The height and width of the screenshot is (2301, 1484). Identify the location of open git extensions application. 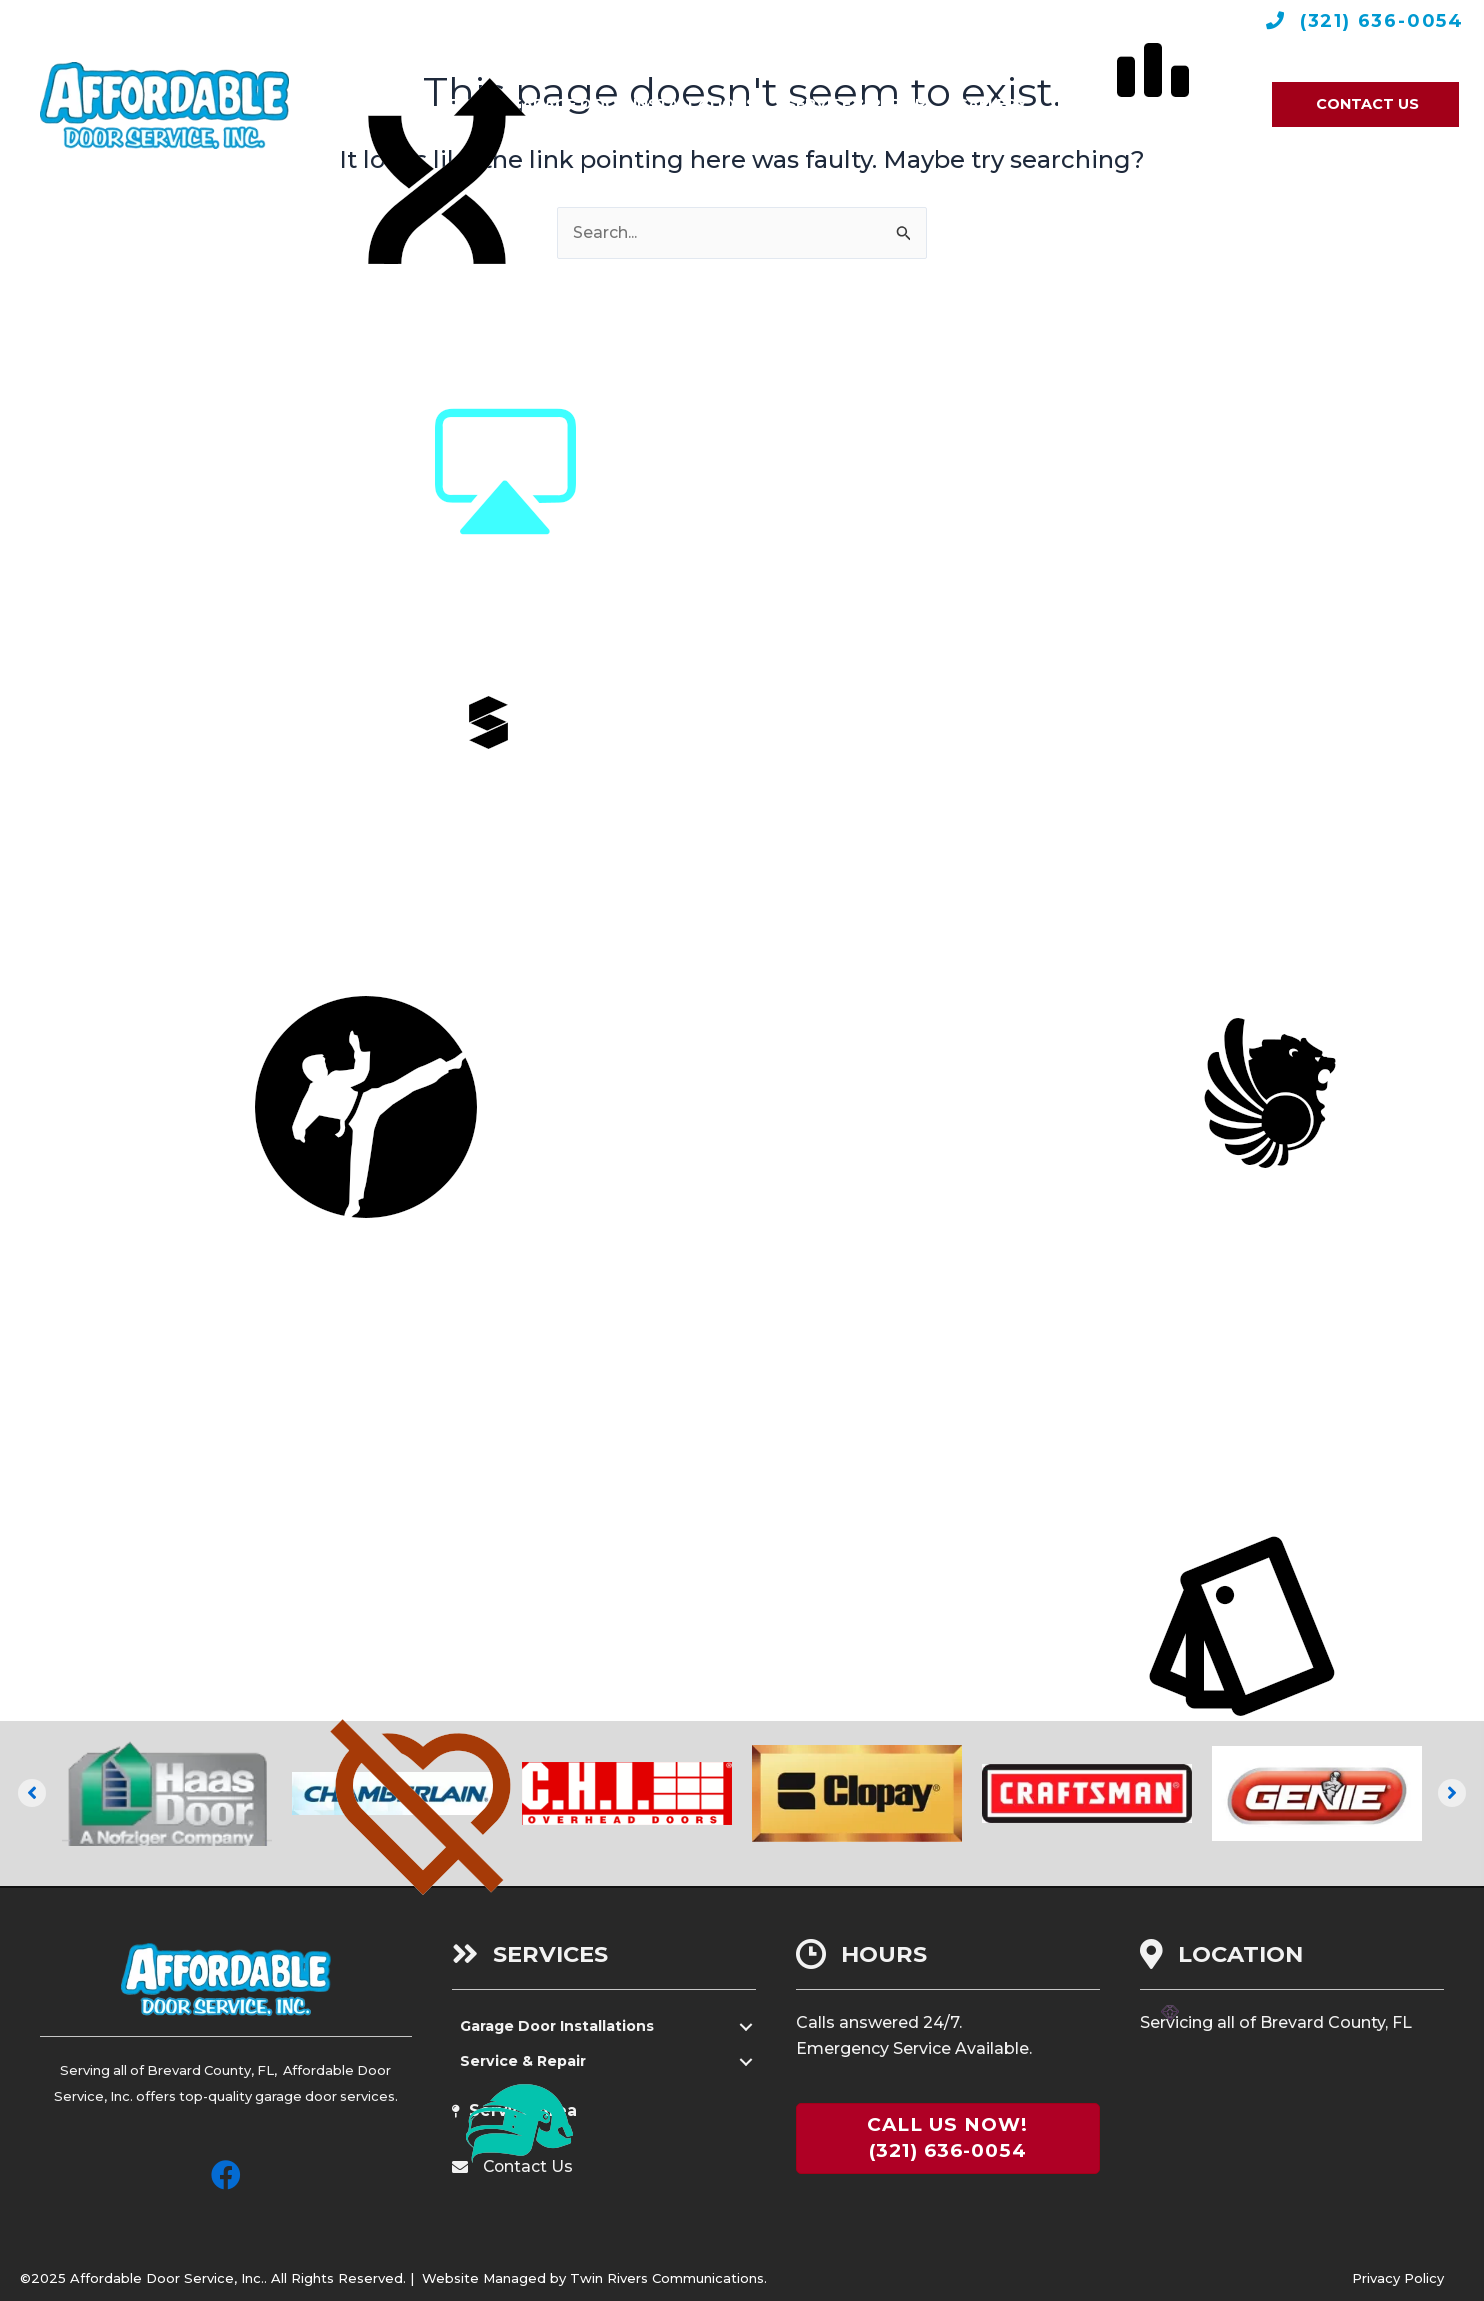
(447, 171).